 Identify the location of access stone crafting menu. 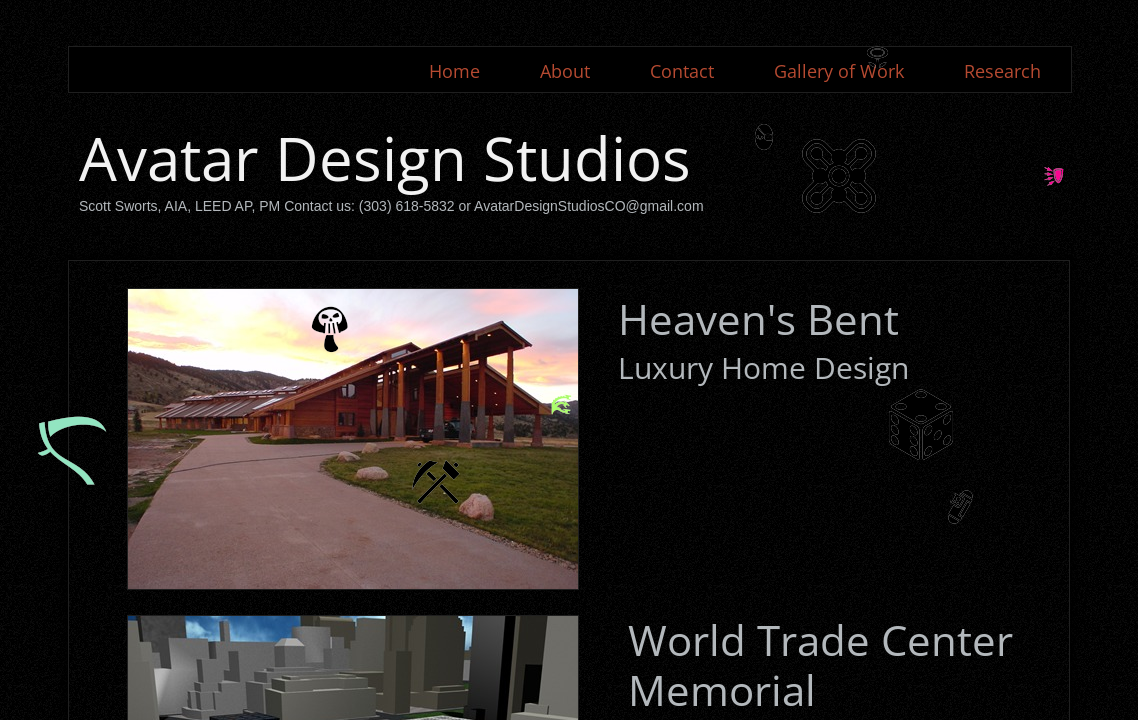
(436, 482).